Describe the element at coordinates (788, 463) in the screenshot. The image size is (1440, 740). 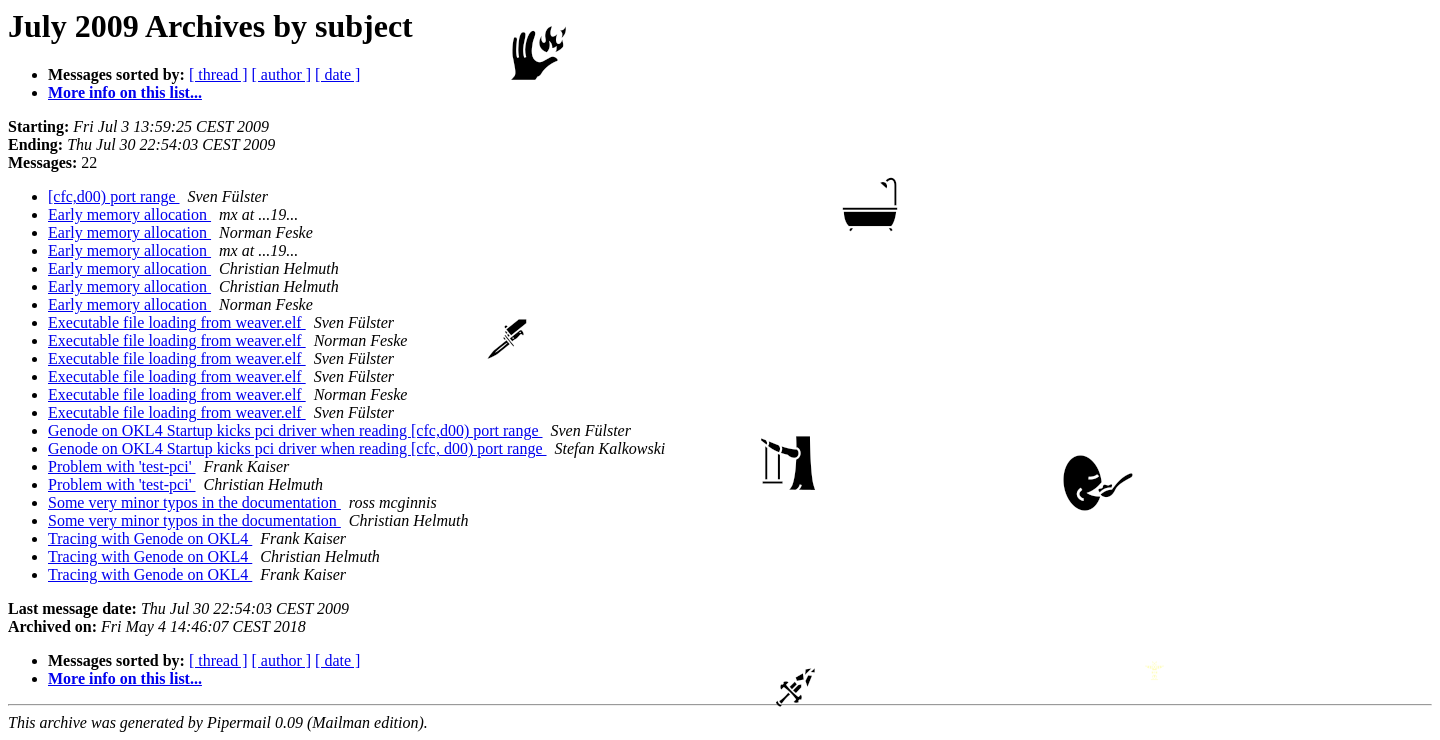
I see `access playground or recreational areas` at that location.